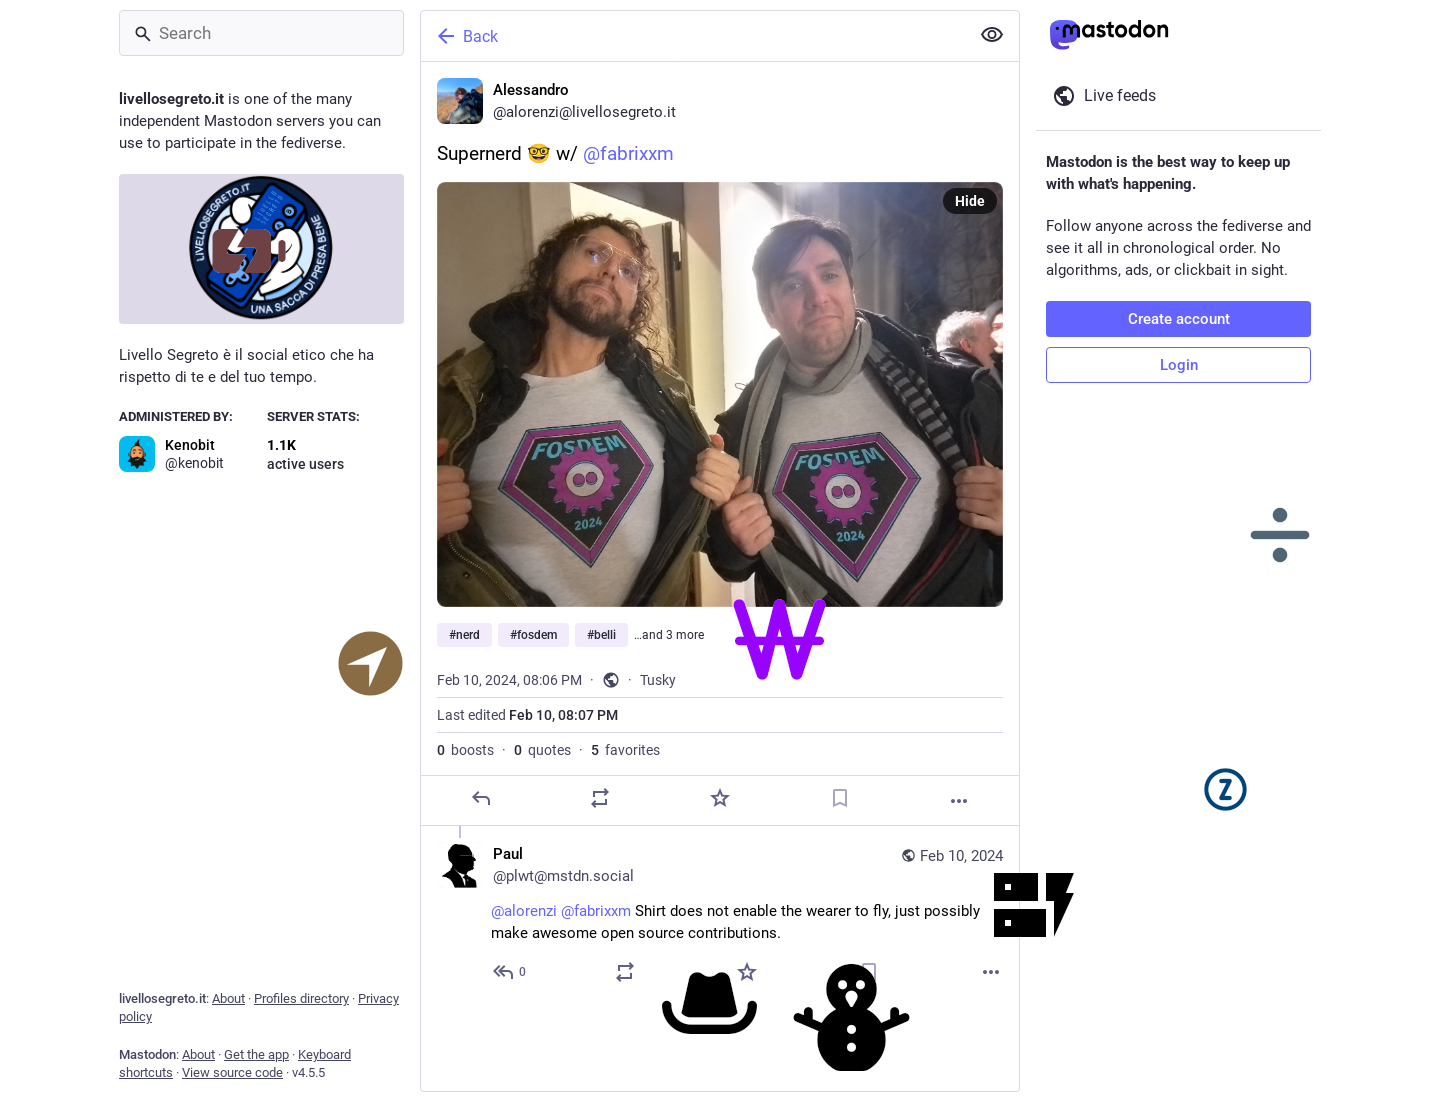 Image resolution: width=1440 pixels, height=1102 pixels. What do you see at coordinates (249, 251) in the screenshot?
I see `indicates device is currently charging` at bounding box center [249, 251].